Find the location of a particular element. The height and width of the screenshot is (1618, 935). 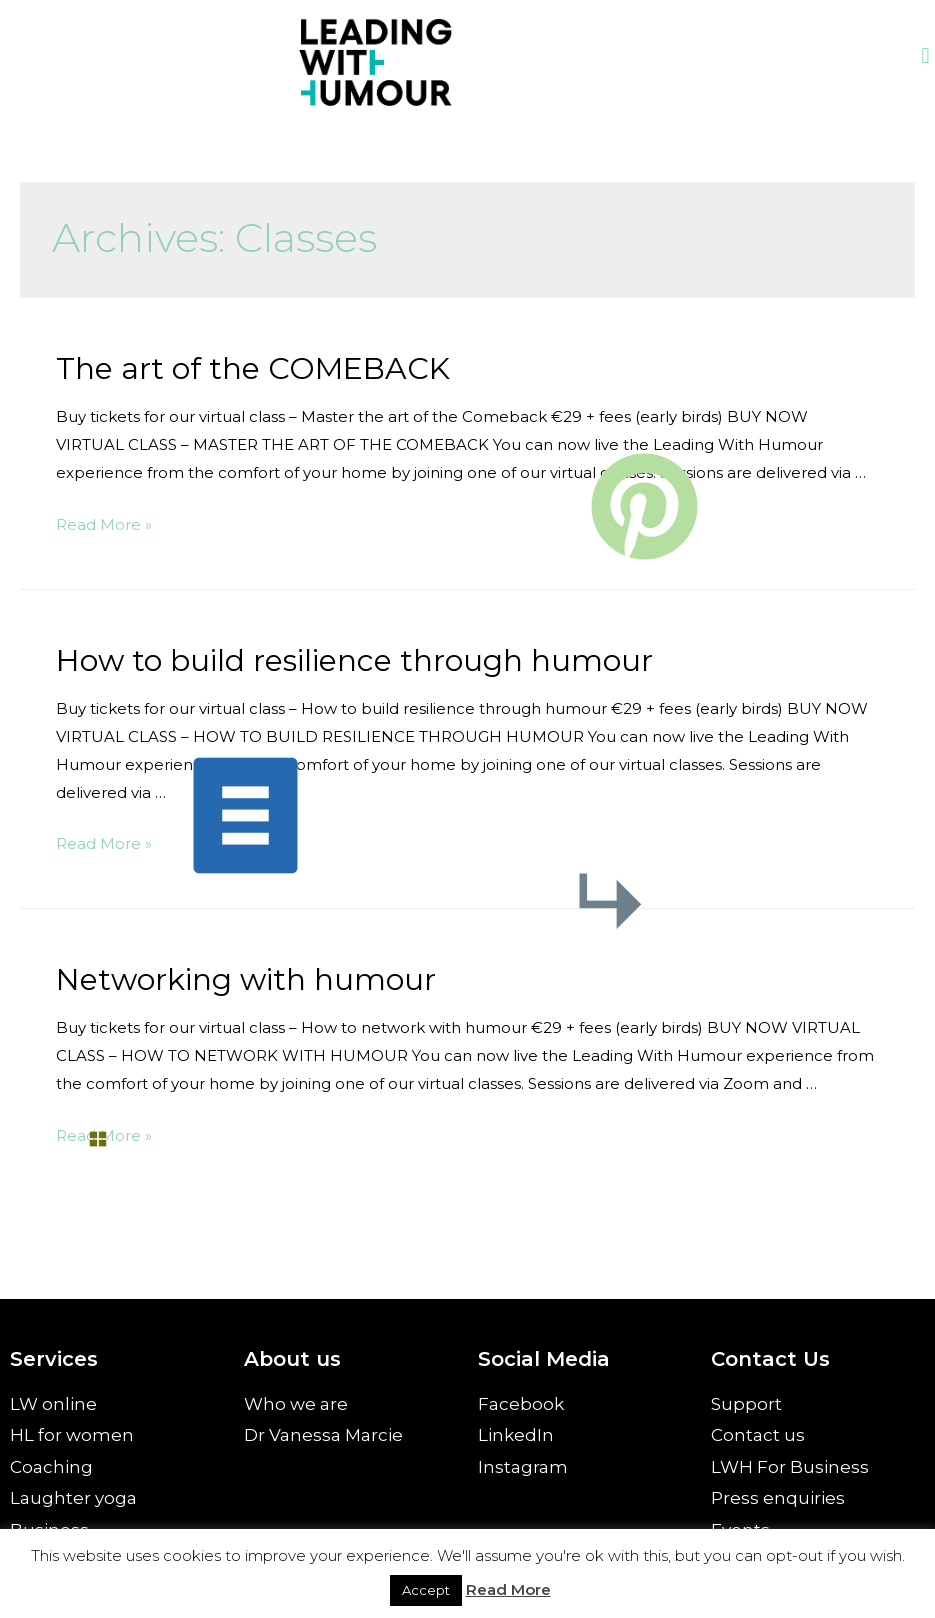

view document list is located at coordinates (245, 815).